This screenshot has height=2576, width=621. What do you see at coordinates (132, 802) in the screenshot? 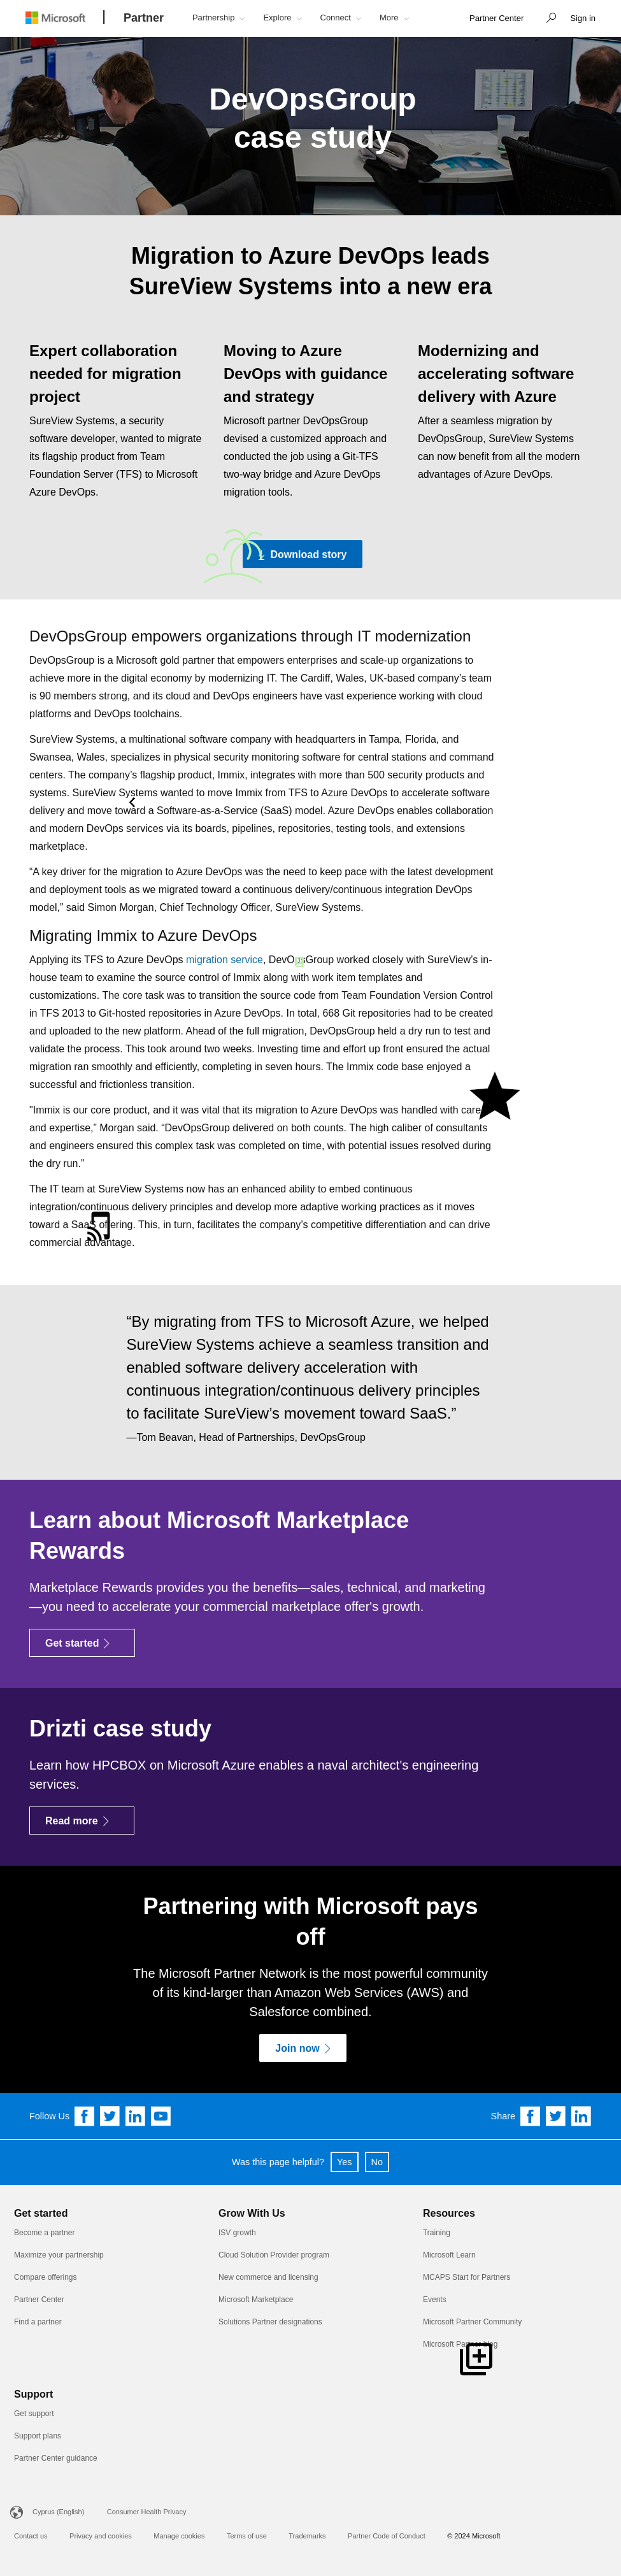
I see `go back to the previous screen` at bounding box center [132, 802].